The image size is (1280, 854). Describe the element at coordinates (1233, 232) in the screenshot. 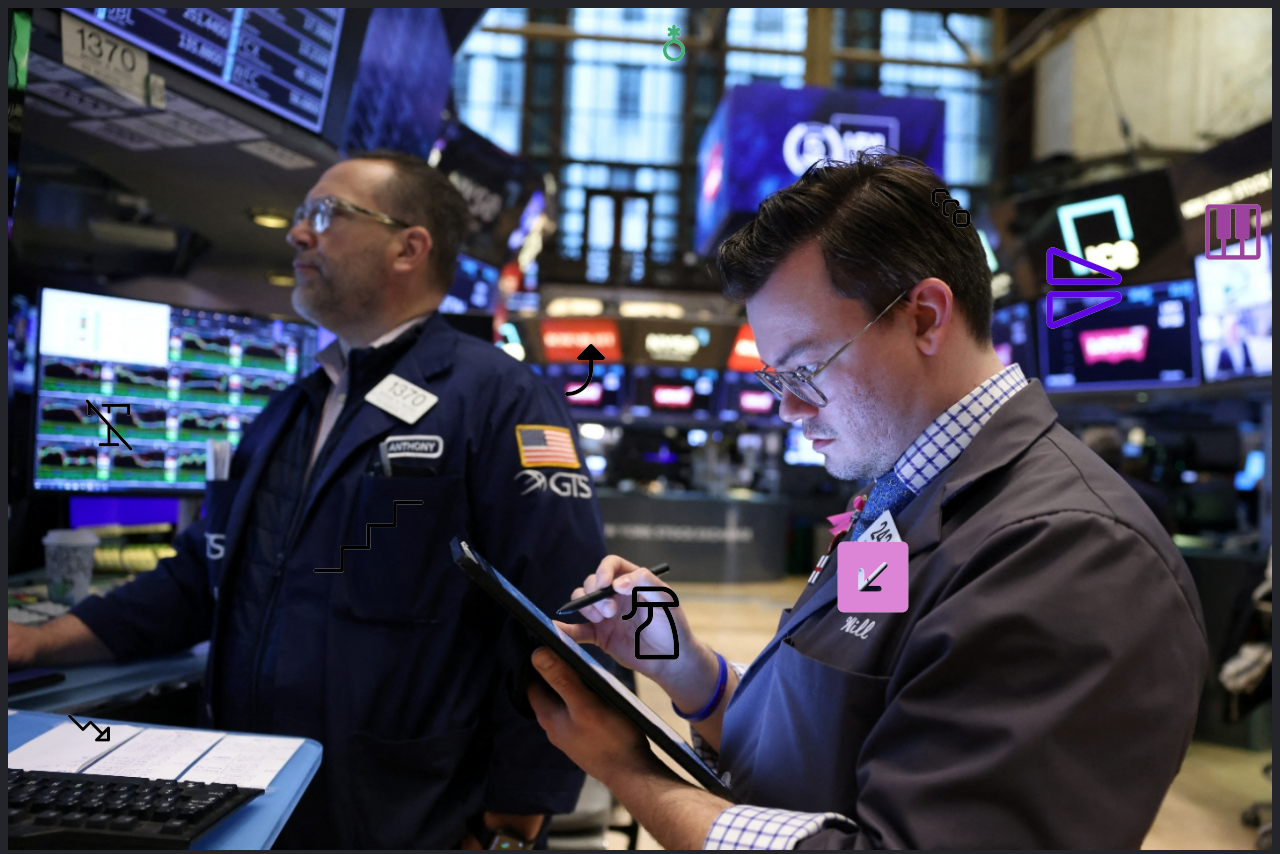

I see `open music or piano app` at that location.